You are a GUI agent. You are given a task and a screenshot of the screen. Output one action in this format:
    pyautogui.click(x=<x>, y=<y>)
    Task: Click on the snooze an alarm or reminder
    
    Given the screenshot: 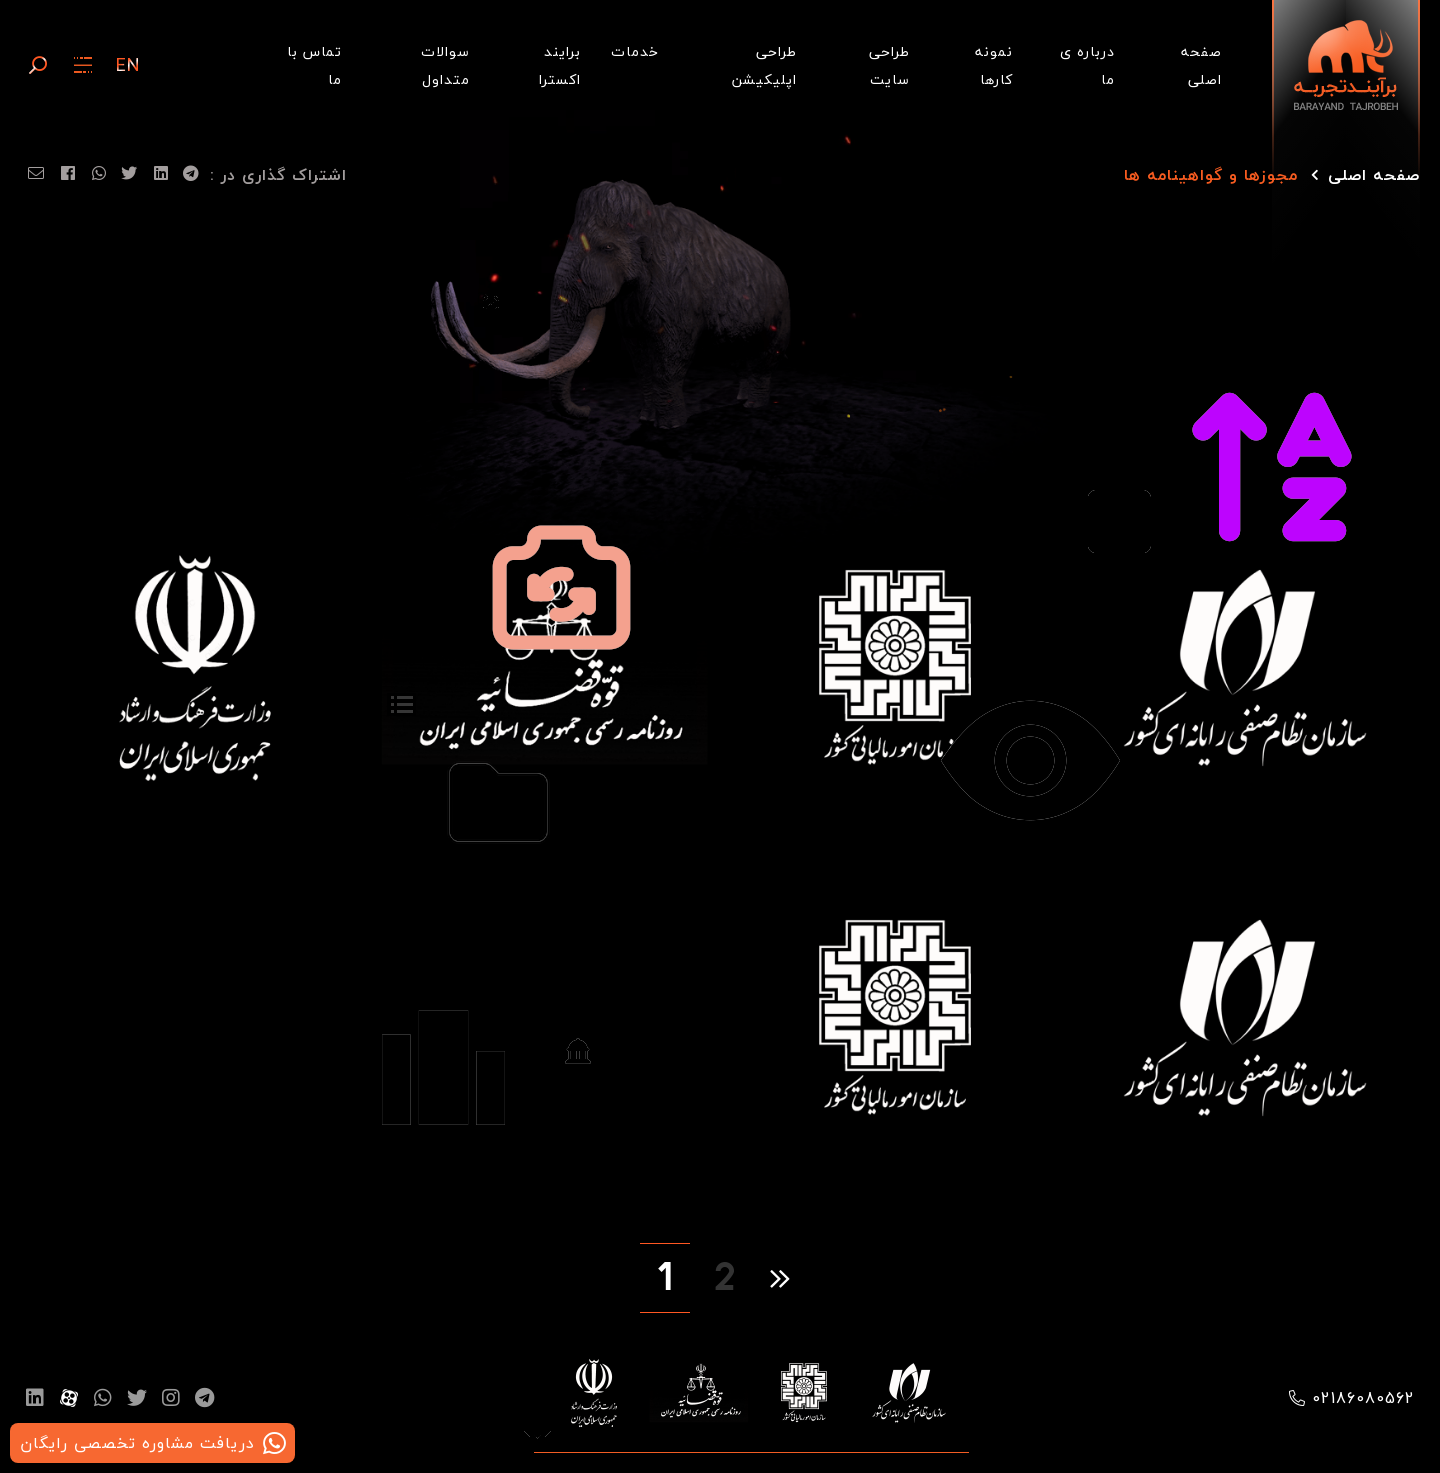 What is the action you would take?
    pyautogui.click(x=491, y=303)
    